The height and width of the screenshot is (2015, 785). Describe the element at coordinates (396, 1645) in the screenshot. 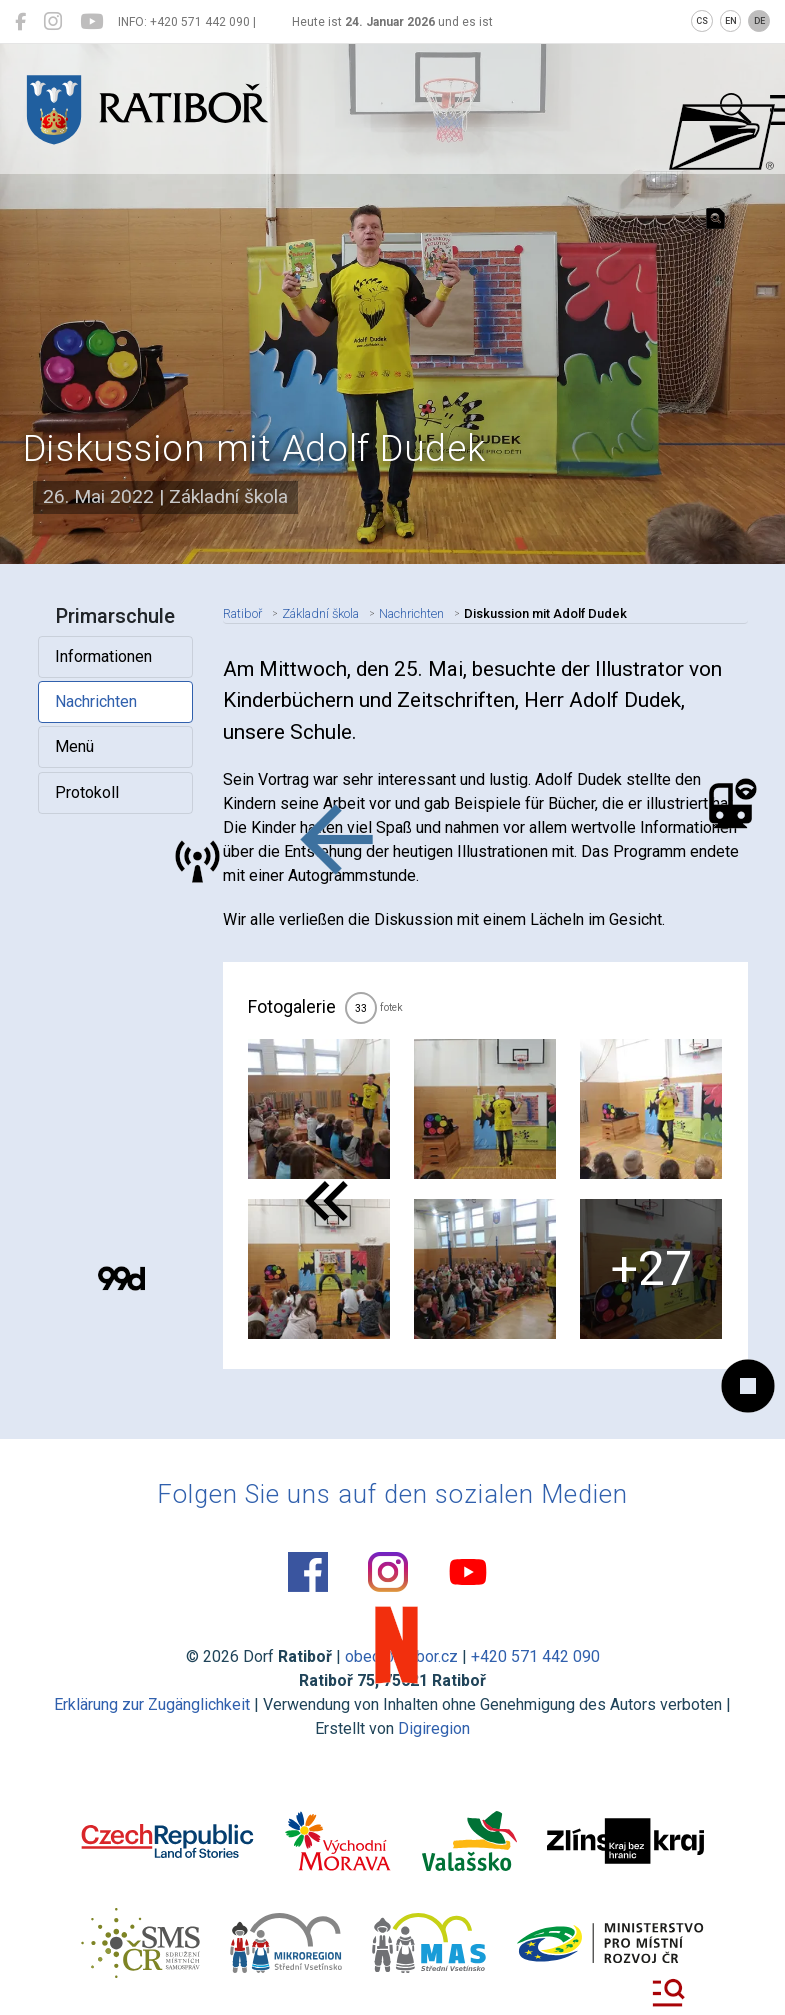

I see `open the Netflix app` at that location.